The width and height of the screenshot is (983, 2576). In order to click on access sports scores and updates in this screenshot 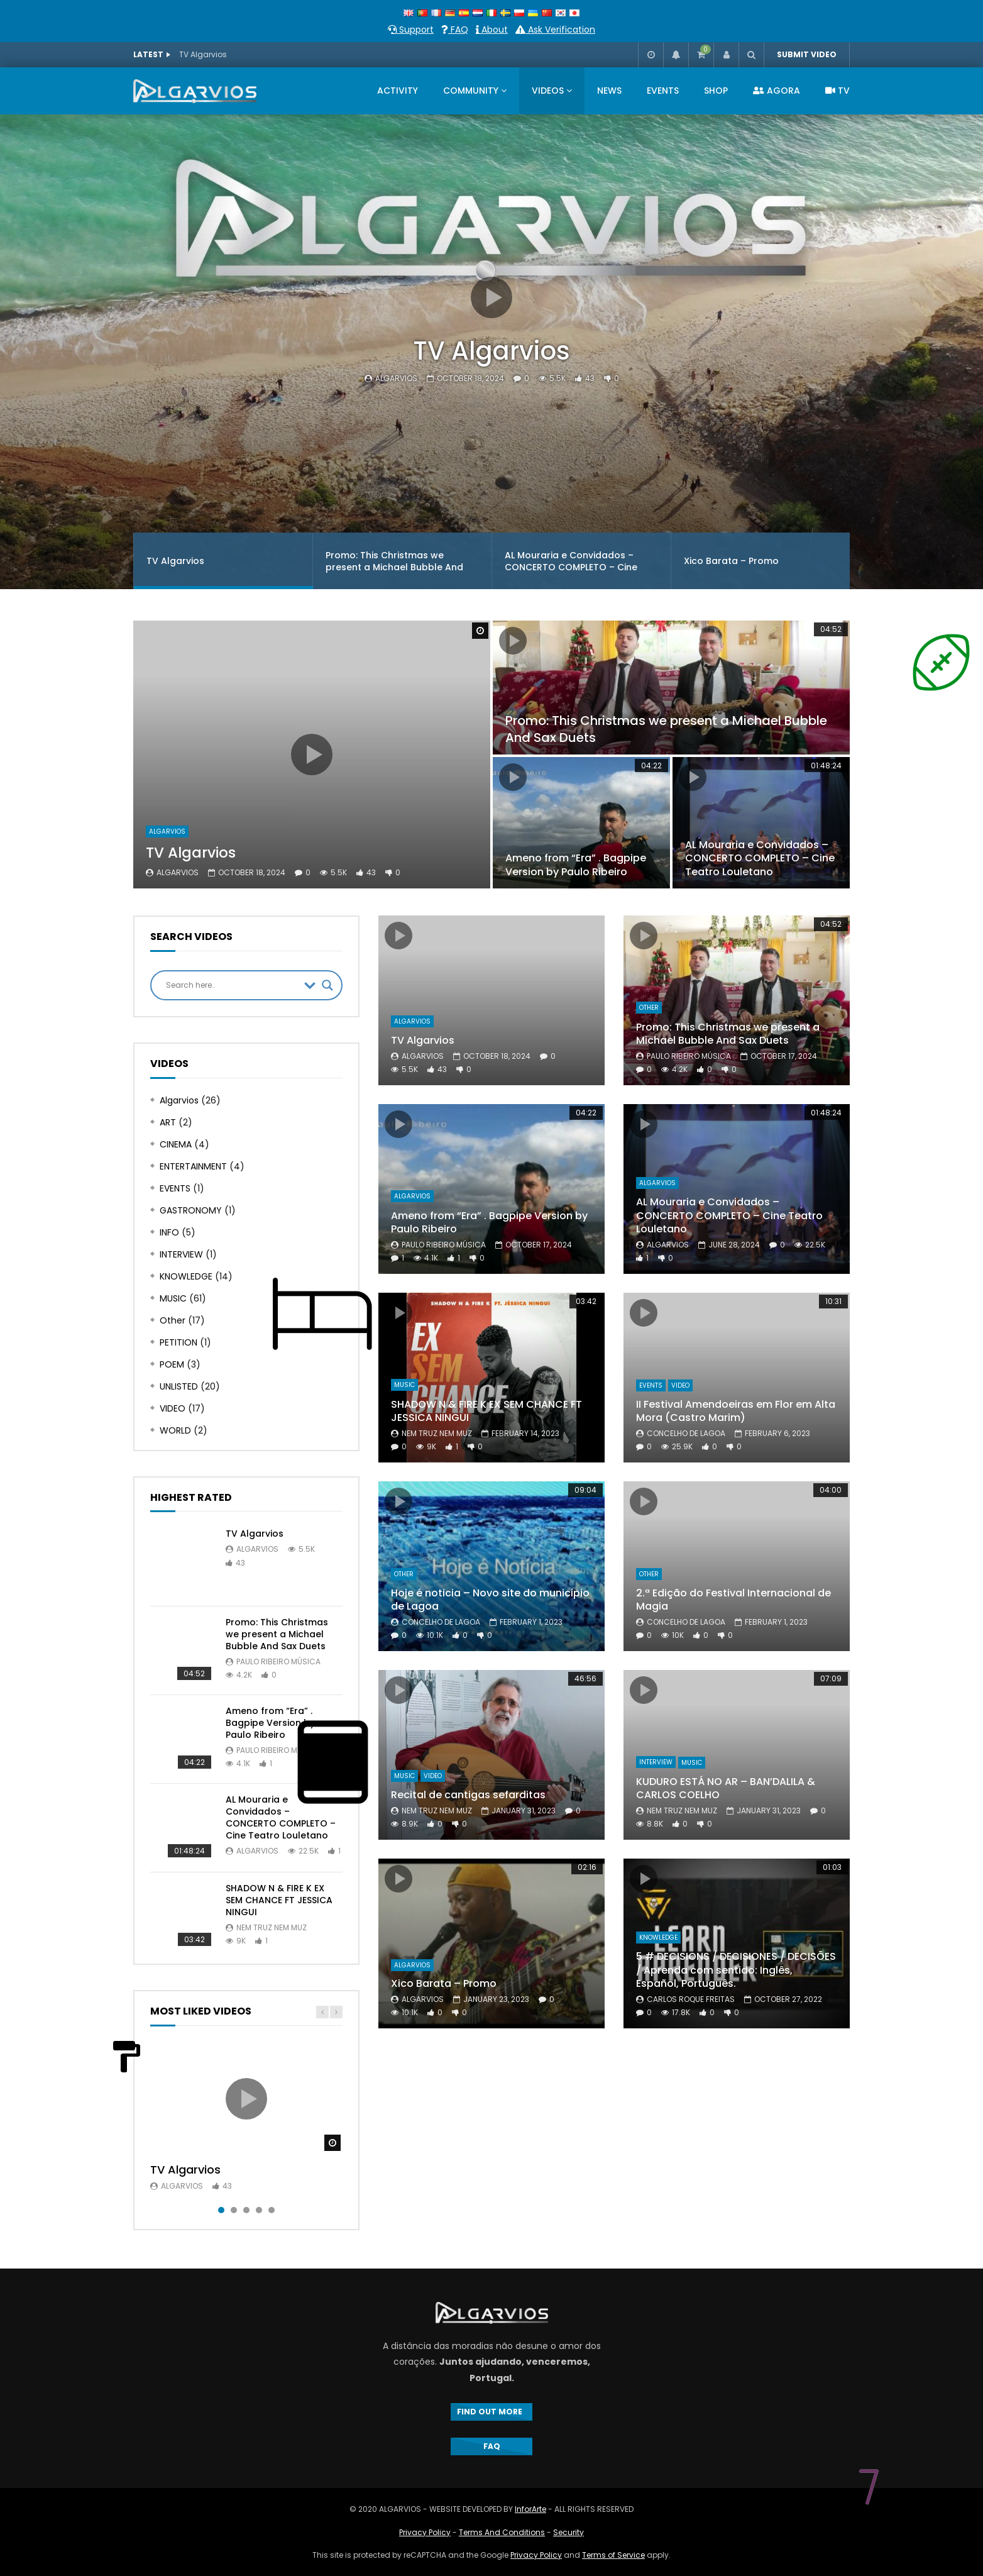, I will do `click(941, 662)`.